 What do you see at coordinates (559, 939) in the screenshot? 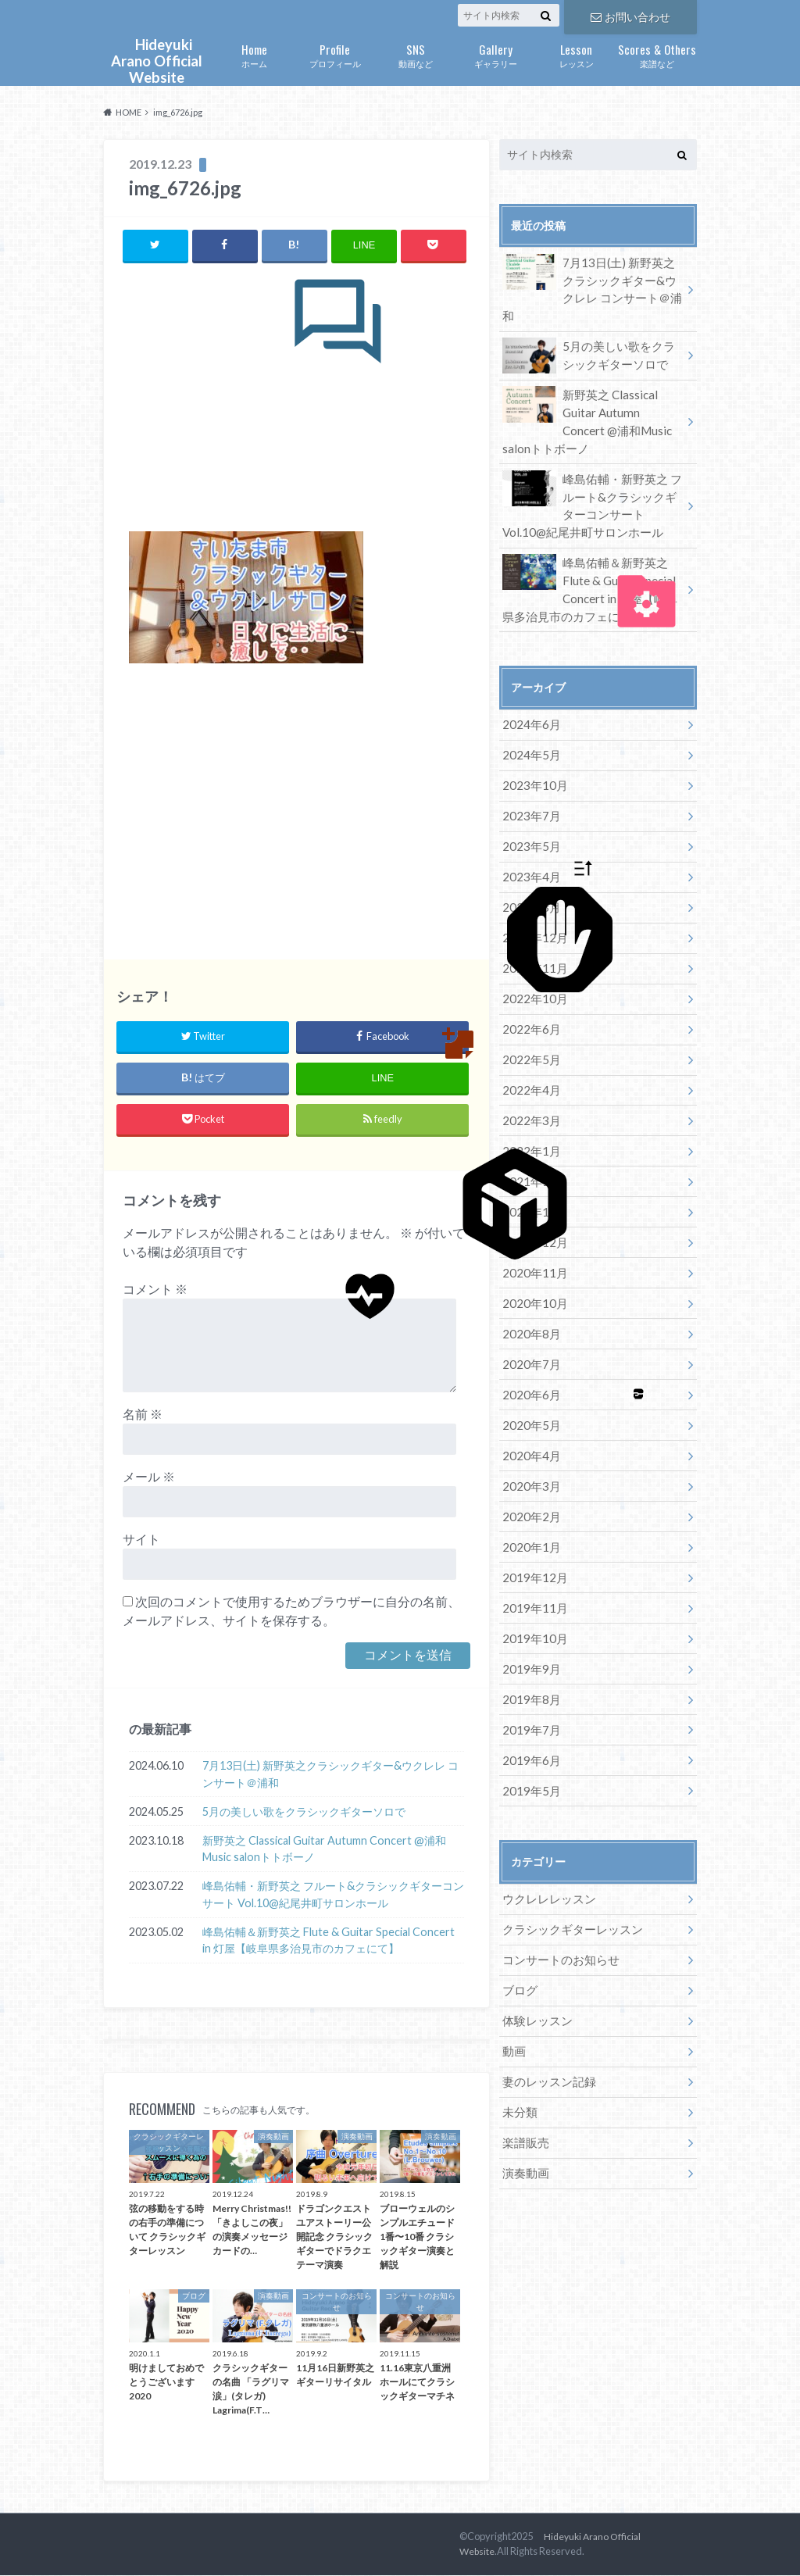
I see `adblock browser extension logo` at bounding box center [559, 939].